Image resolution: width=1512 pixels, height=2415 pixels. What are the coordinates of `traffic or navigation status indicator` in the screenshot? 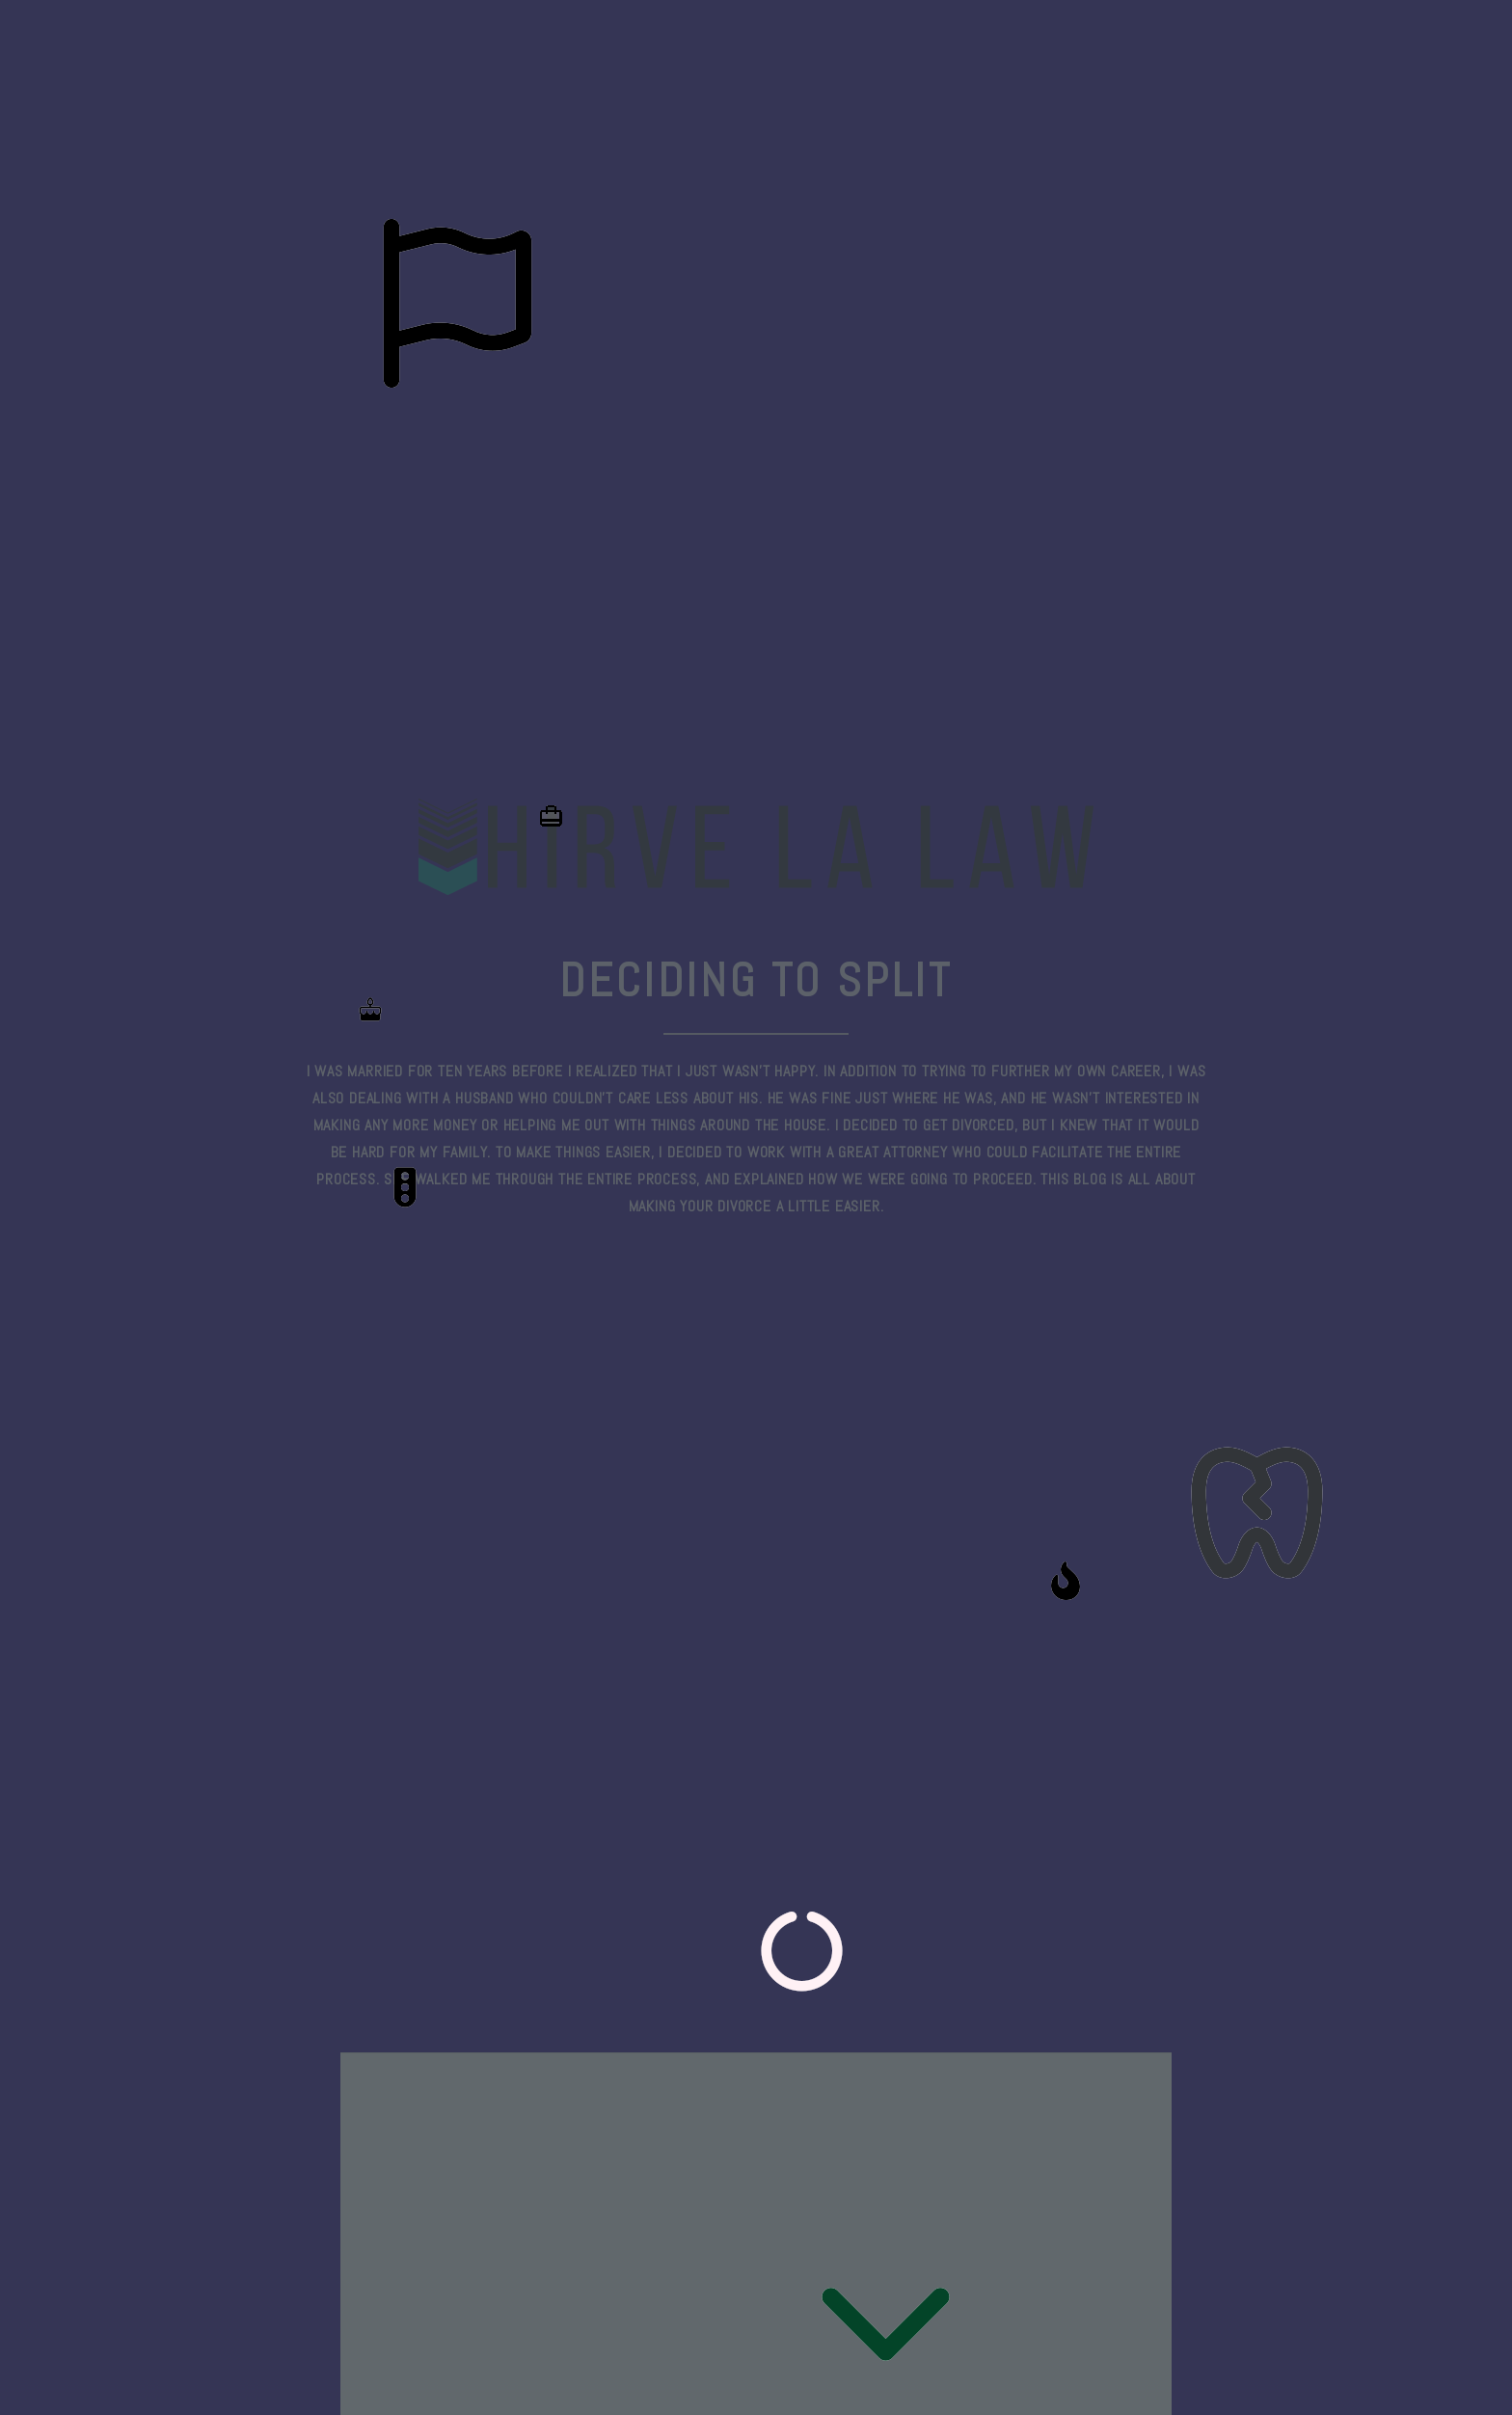 It's located at (405, 1187).